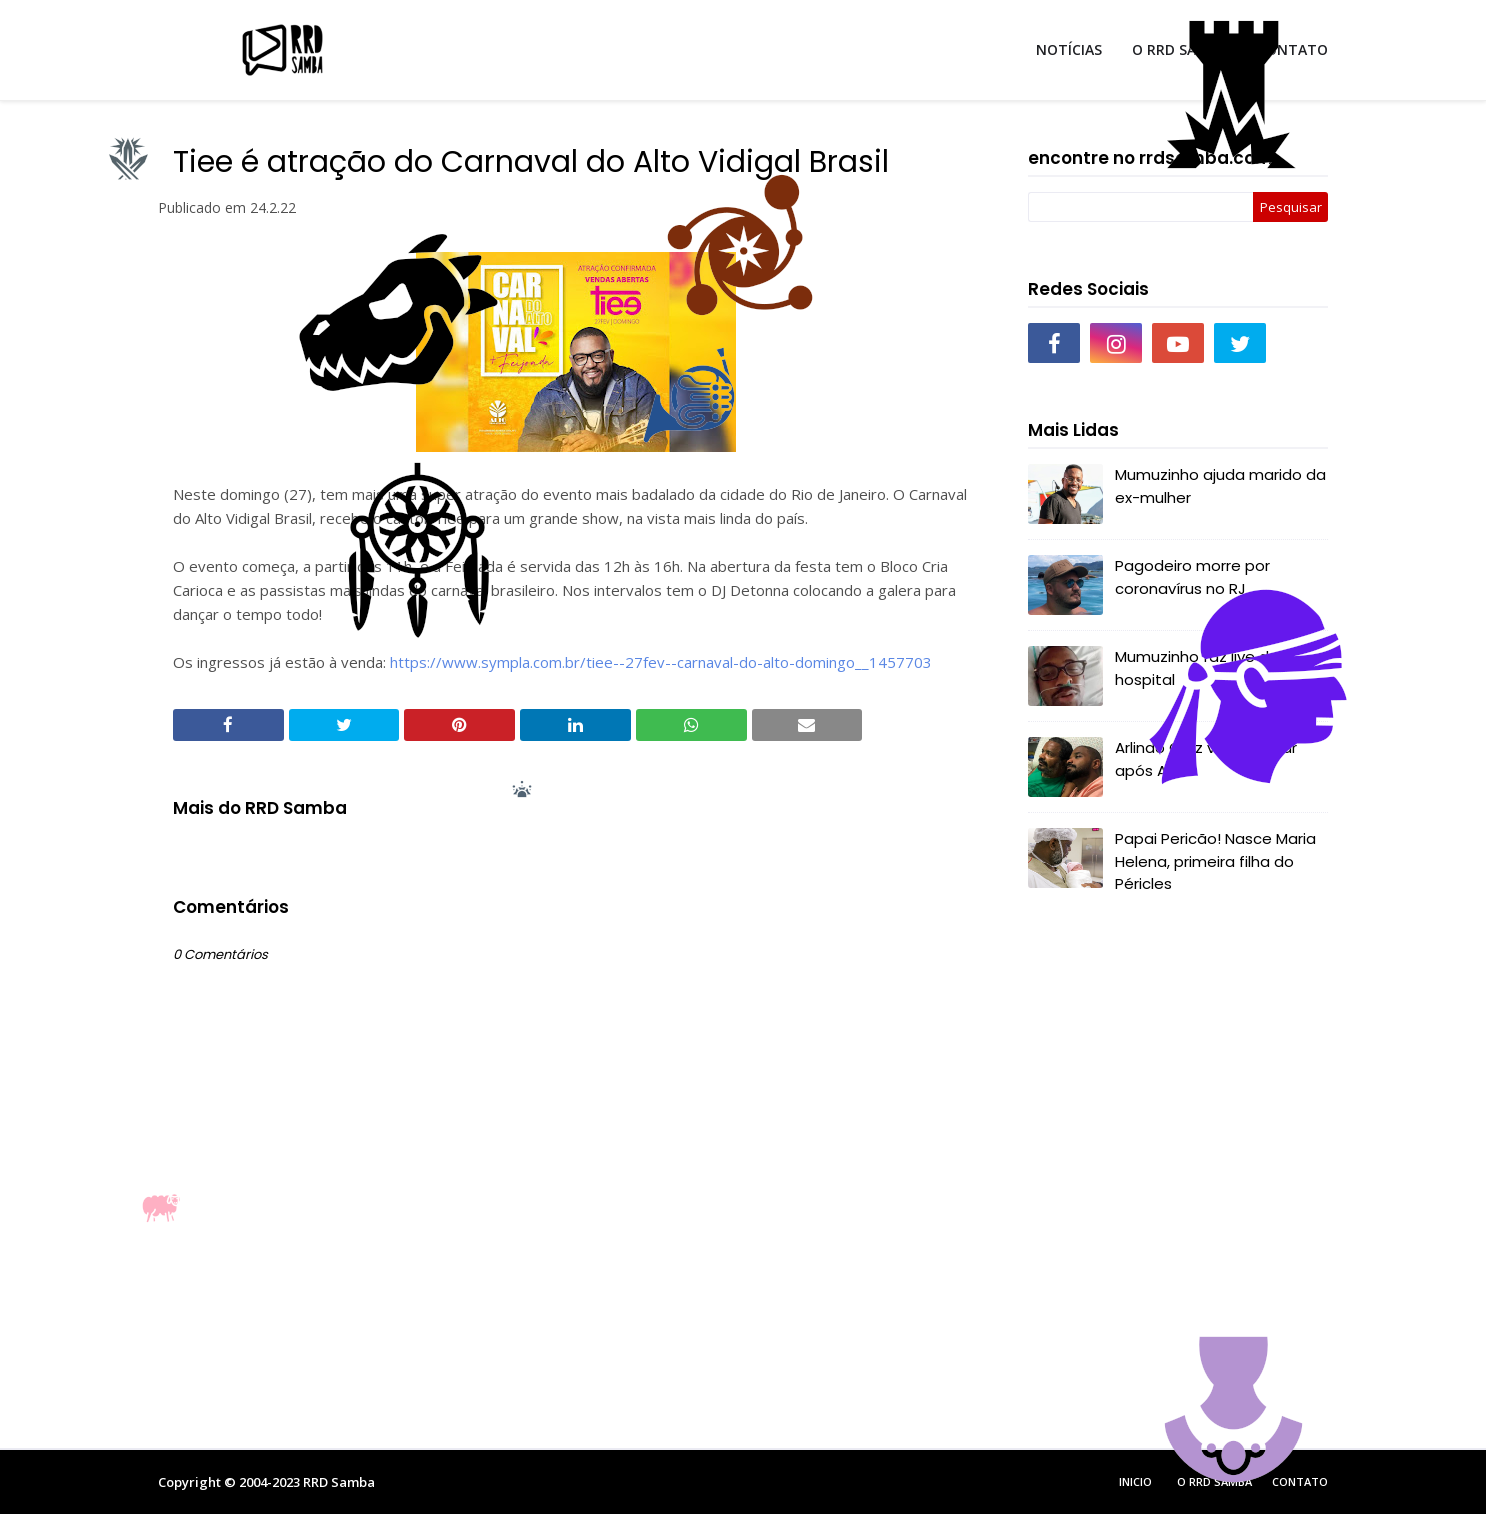  Describe the element at coordinates (398, 312) in the screenshot. I see `access dragon or beast-related game content` at that location.